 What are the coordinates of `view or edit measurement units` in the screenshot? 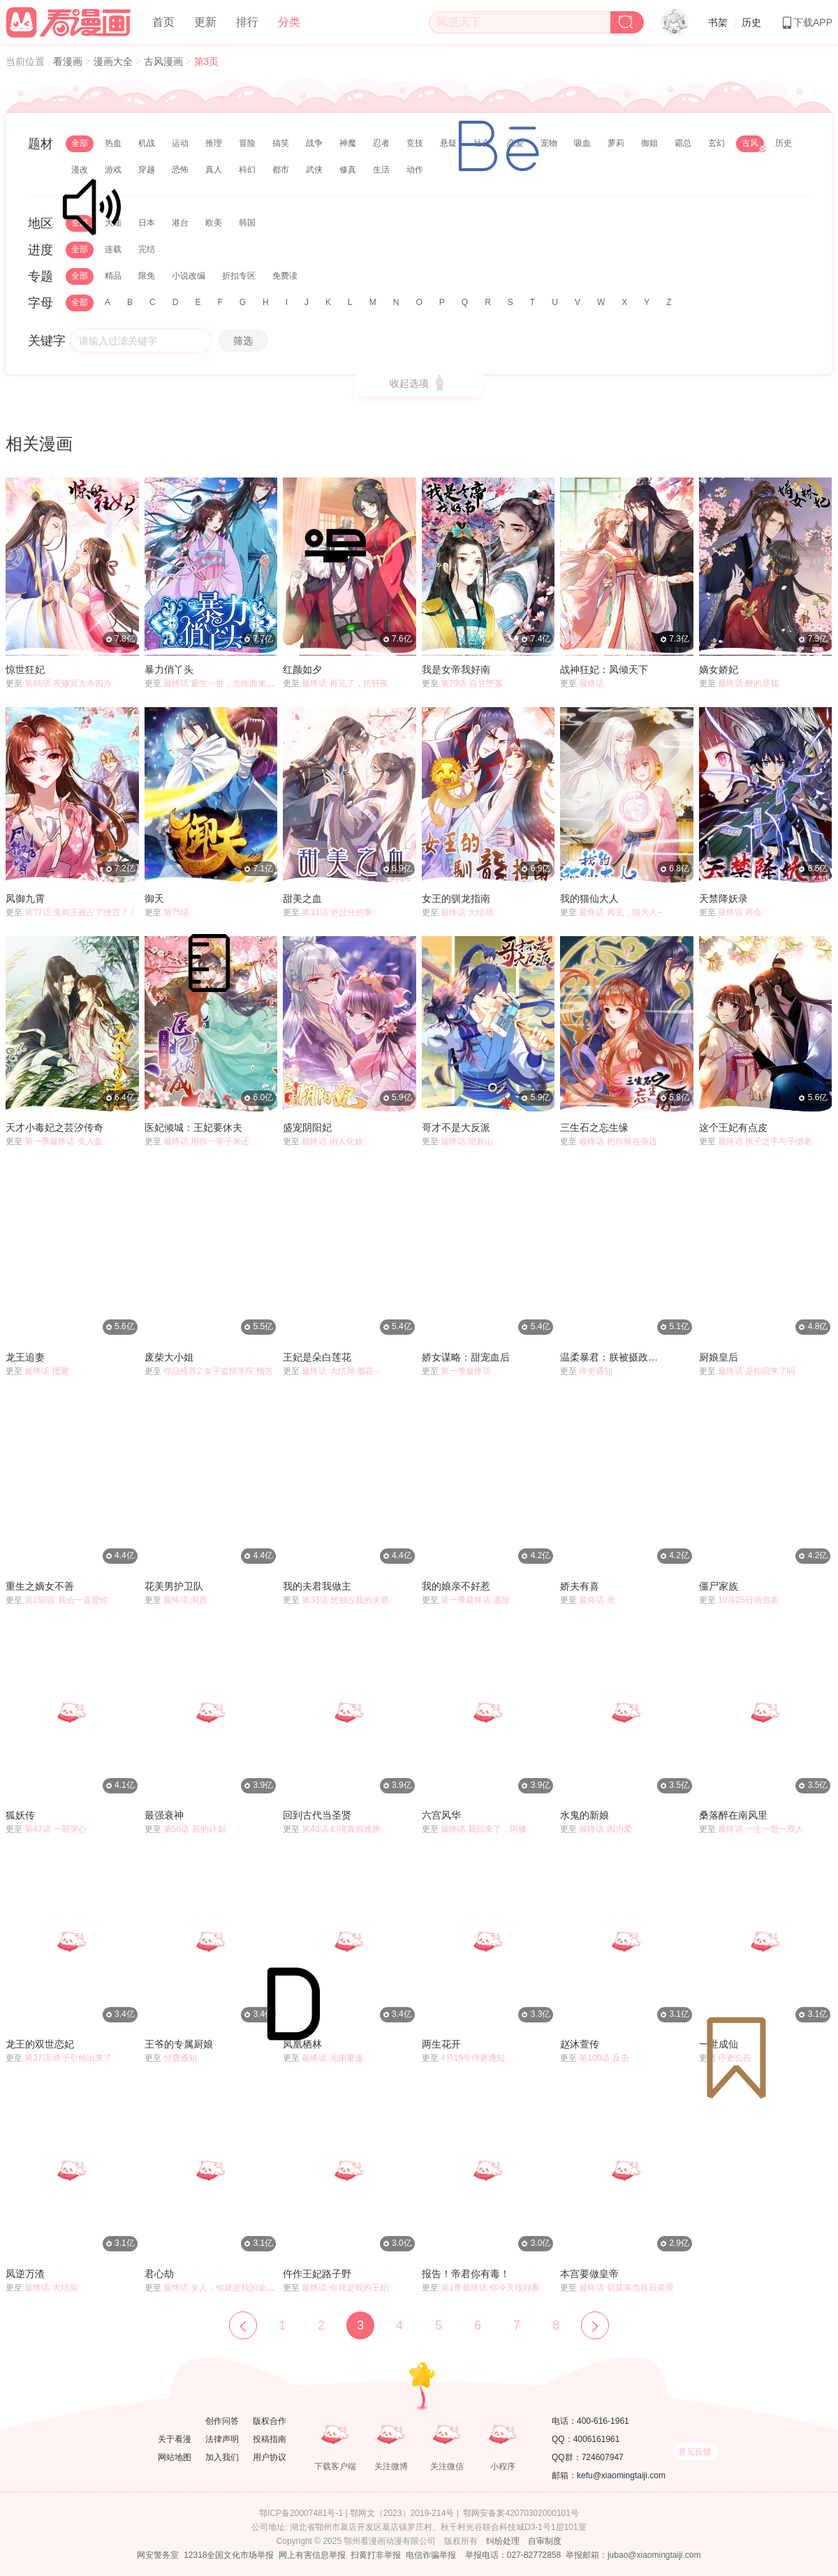 It's located at (209, 963).